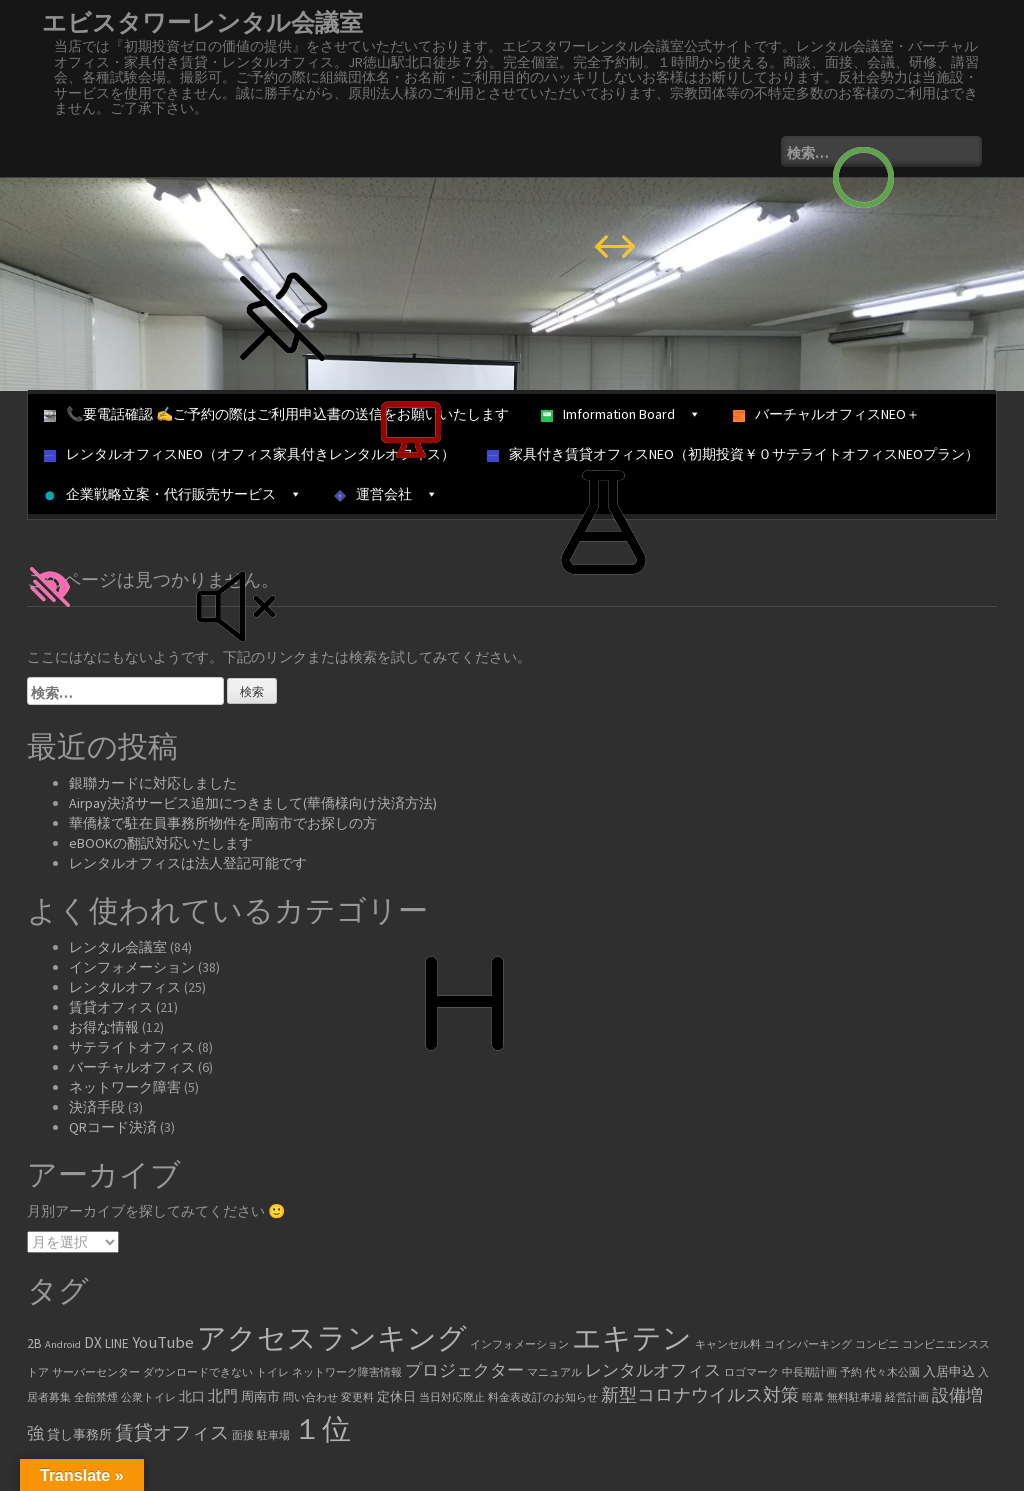 The image size is (1024, 1491). What do you see at coordinates (411, 428) in the screenshot?
I see `view desktop version of site` at bounding box center [411, 428].